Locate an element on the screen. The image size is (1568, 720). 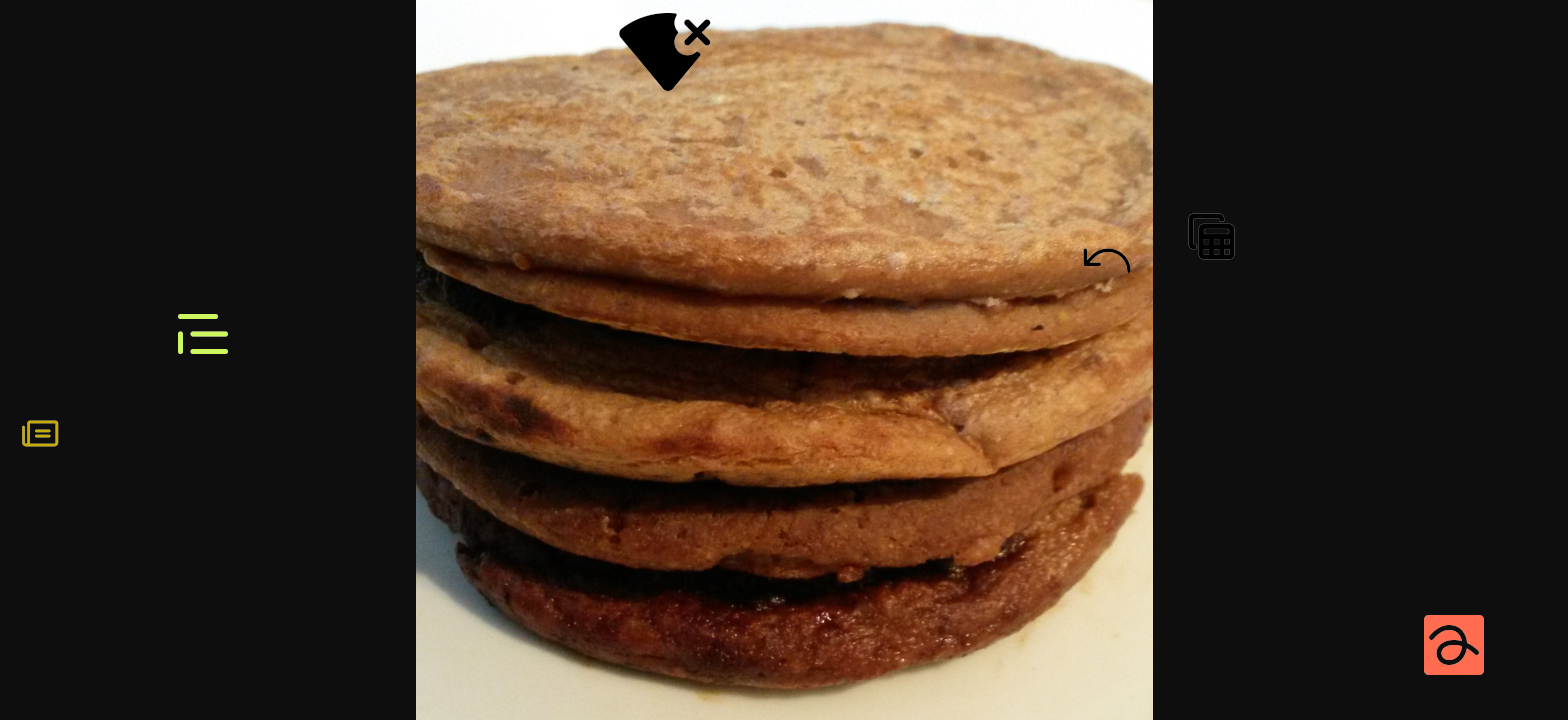
indicates no wifi connection available is located at coordinates (668, 52).